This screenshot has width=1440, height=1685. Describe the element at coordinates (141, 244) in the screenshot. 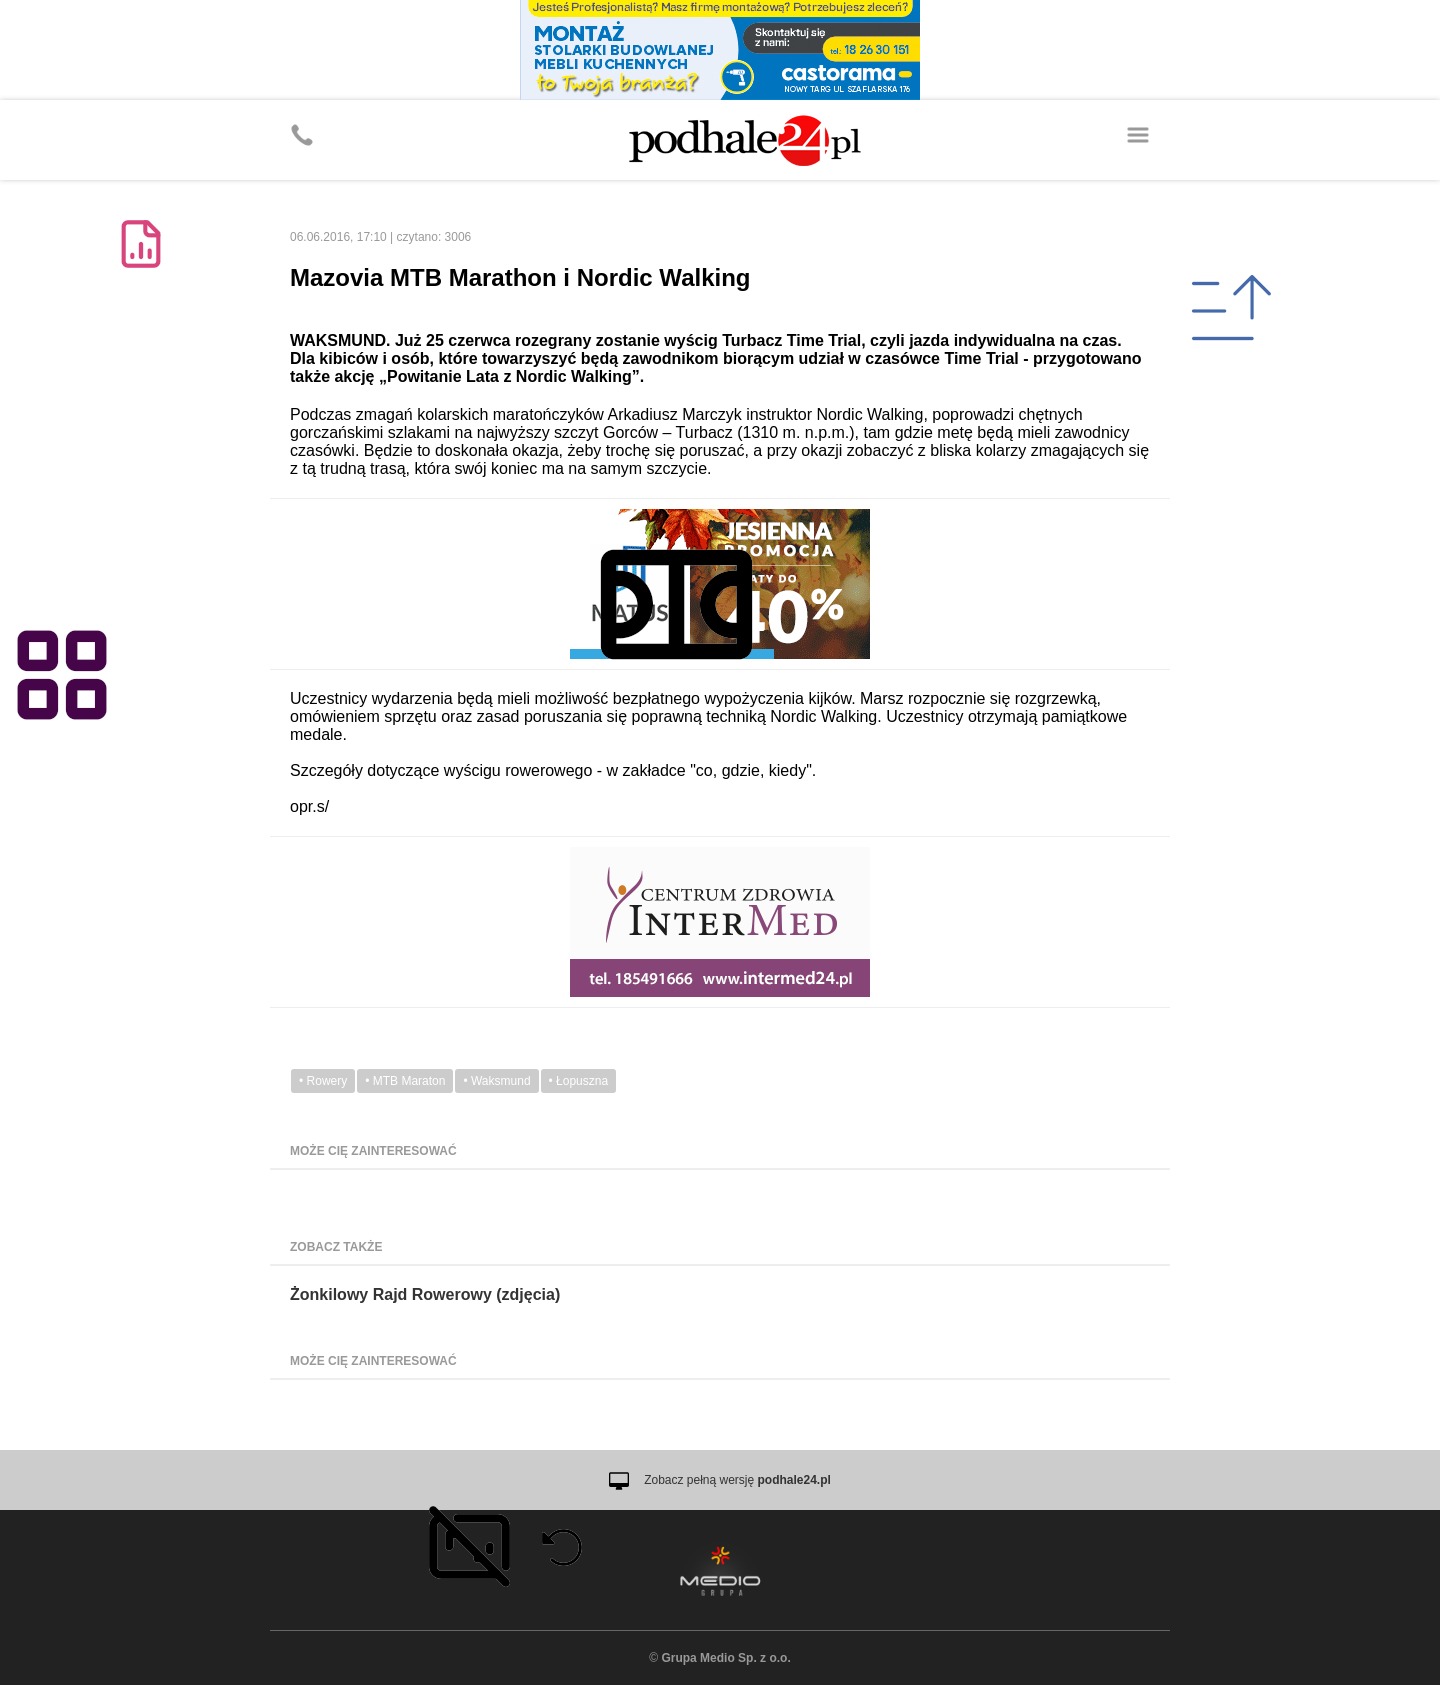

I see `view report or analytics file` at that location.